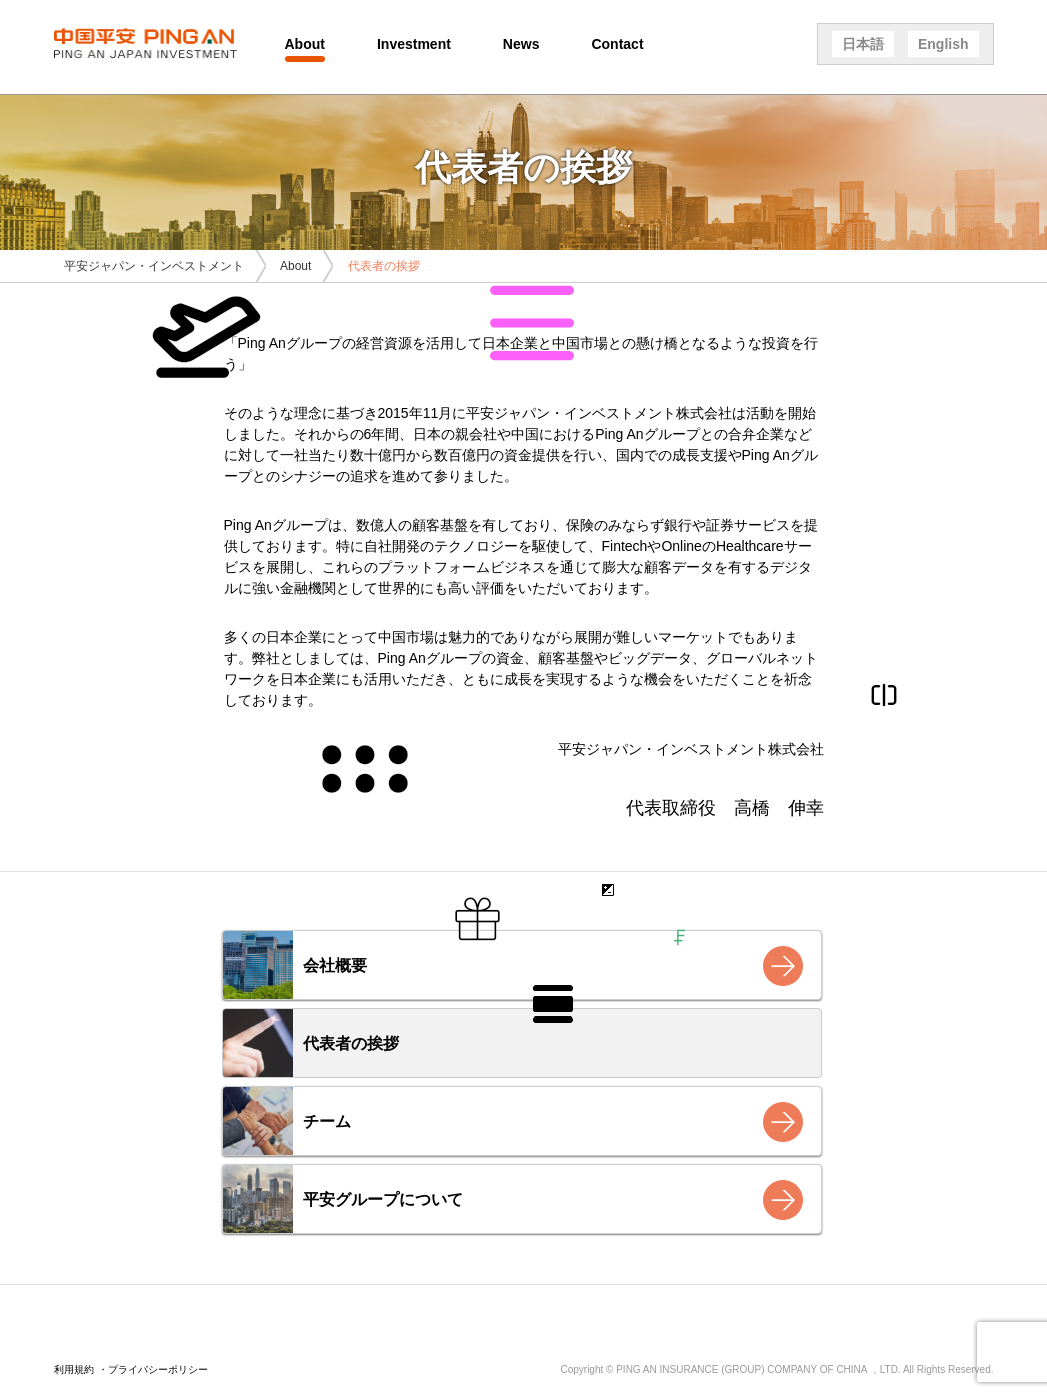 Image resolution: width=1047 pixels, height=1396 pixels. I want to click on split view horizontally, so click(884, 695).